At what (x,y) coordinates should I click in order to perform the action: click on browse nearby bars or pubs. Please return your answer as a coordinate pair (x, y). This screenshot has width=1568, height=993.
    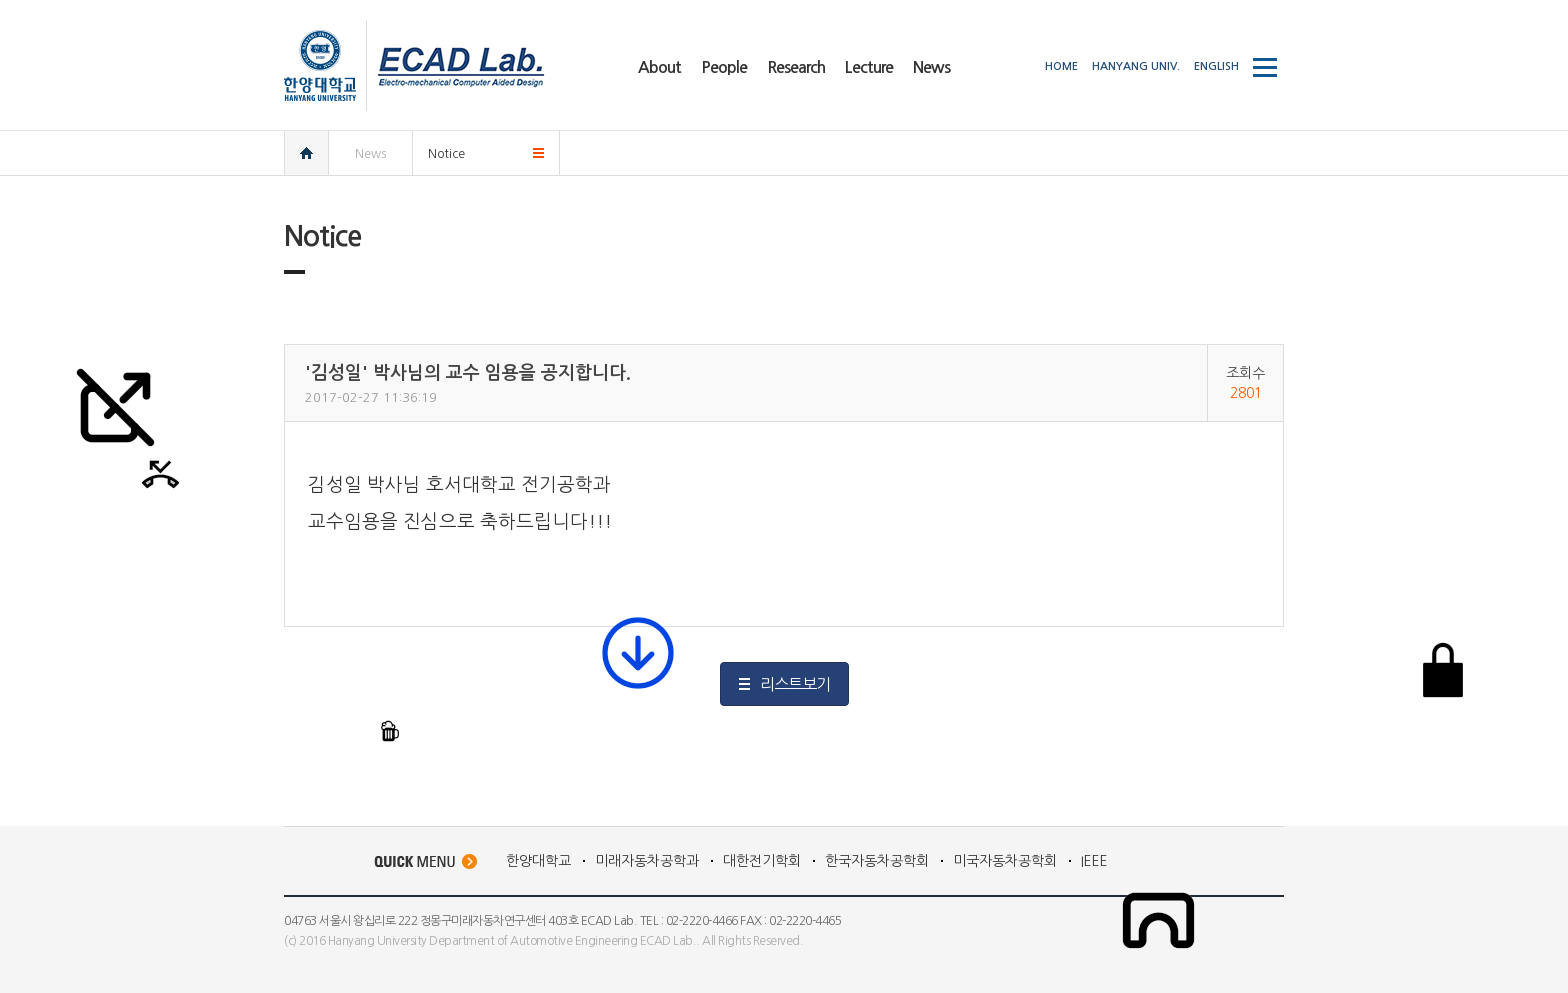
    Looking at the image, I should click on (390, 731).